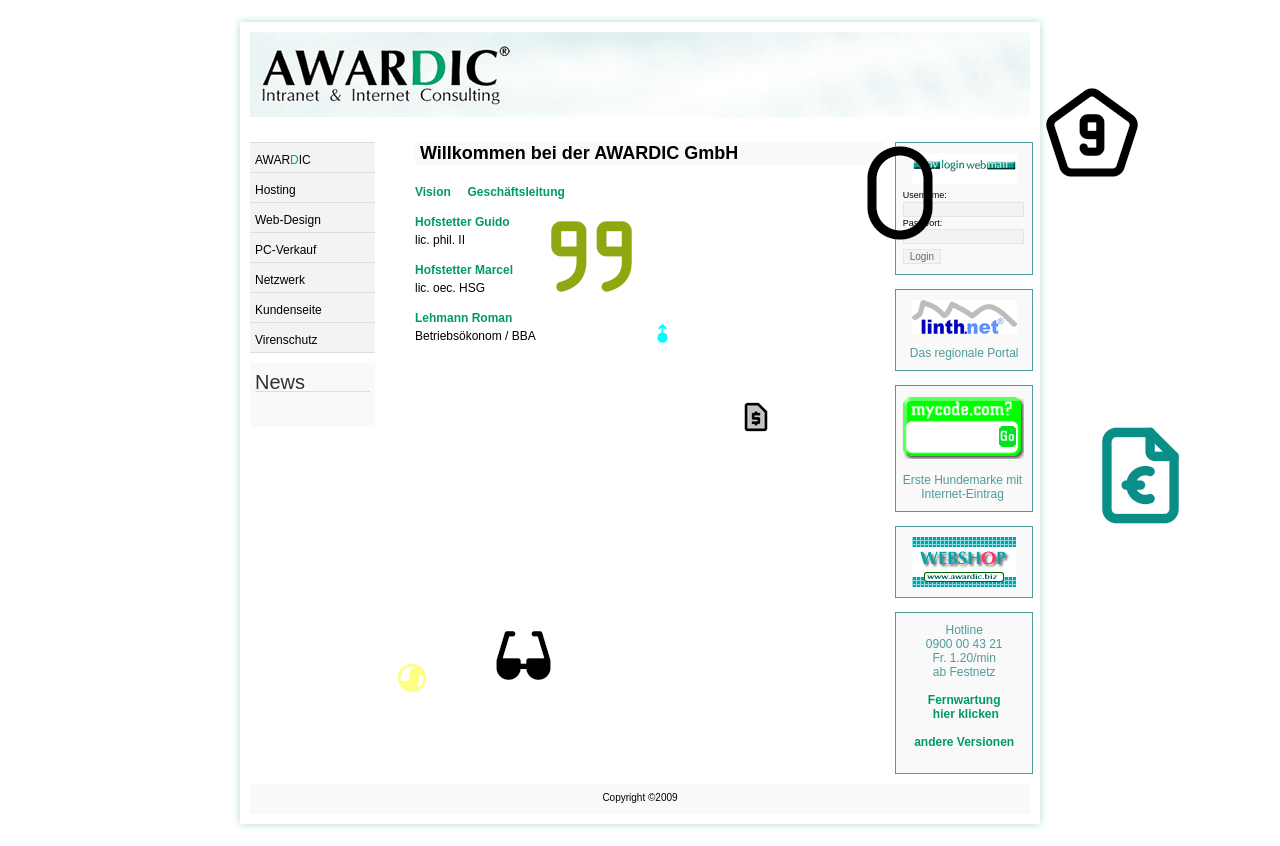 The image size is (1280, 846). What do you see at coordinates (591, 256) in the screenshot?
I see `insert a block quote` at bounding box center [591, 256].